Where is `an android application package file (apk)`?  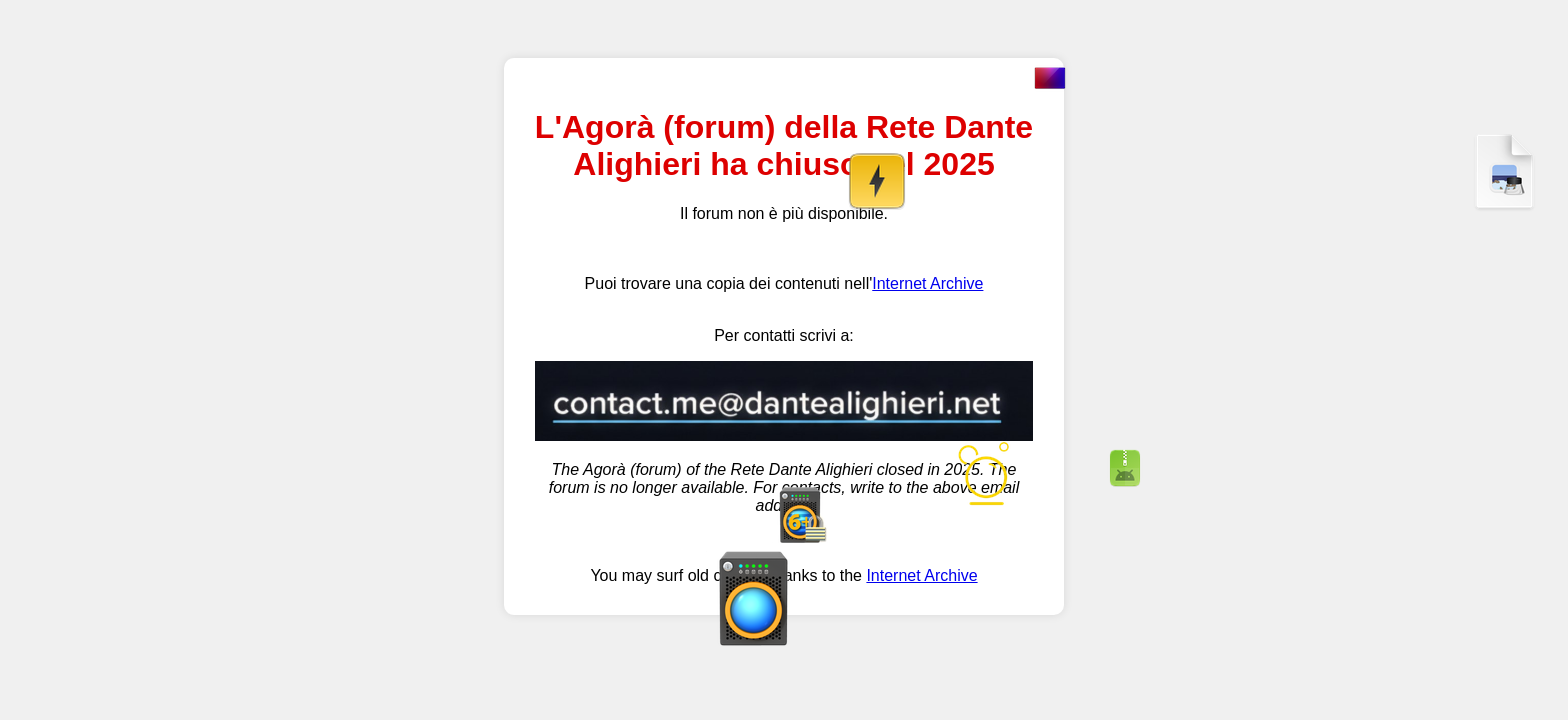 an android application package file (apk) is located at coordinates (1125, 468).